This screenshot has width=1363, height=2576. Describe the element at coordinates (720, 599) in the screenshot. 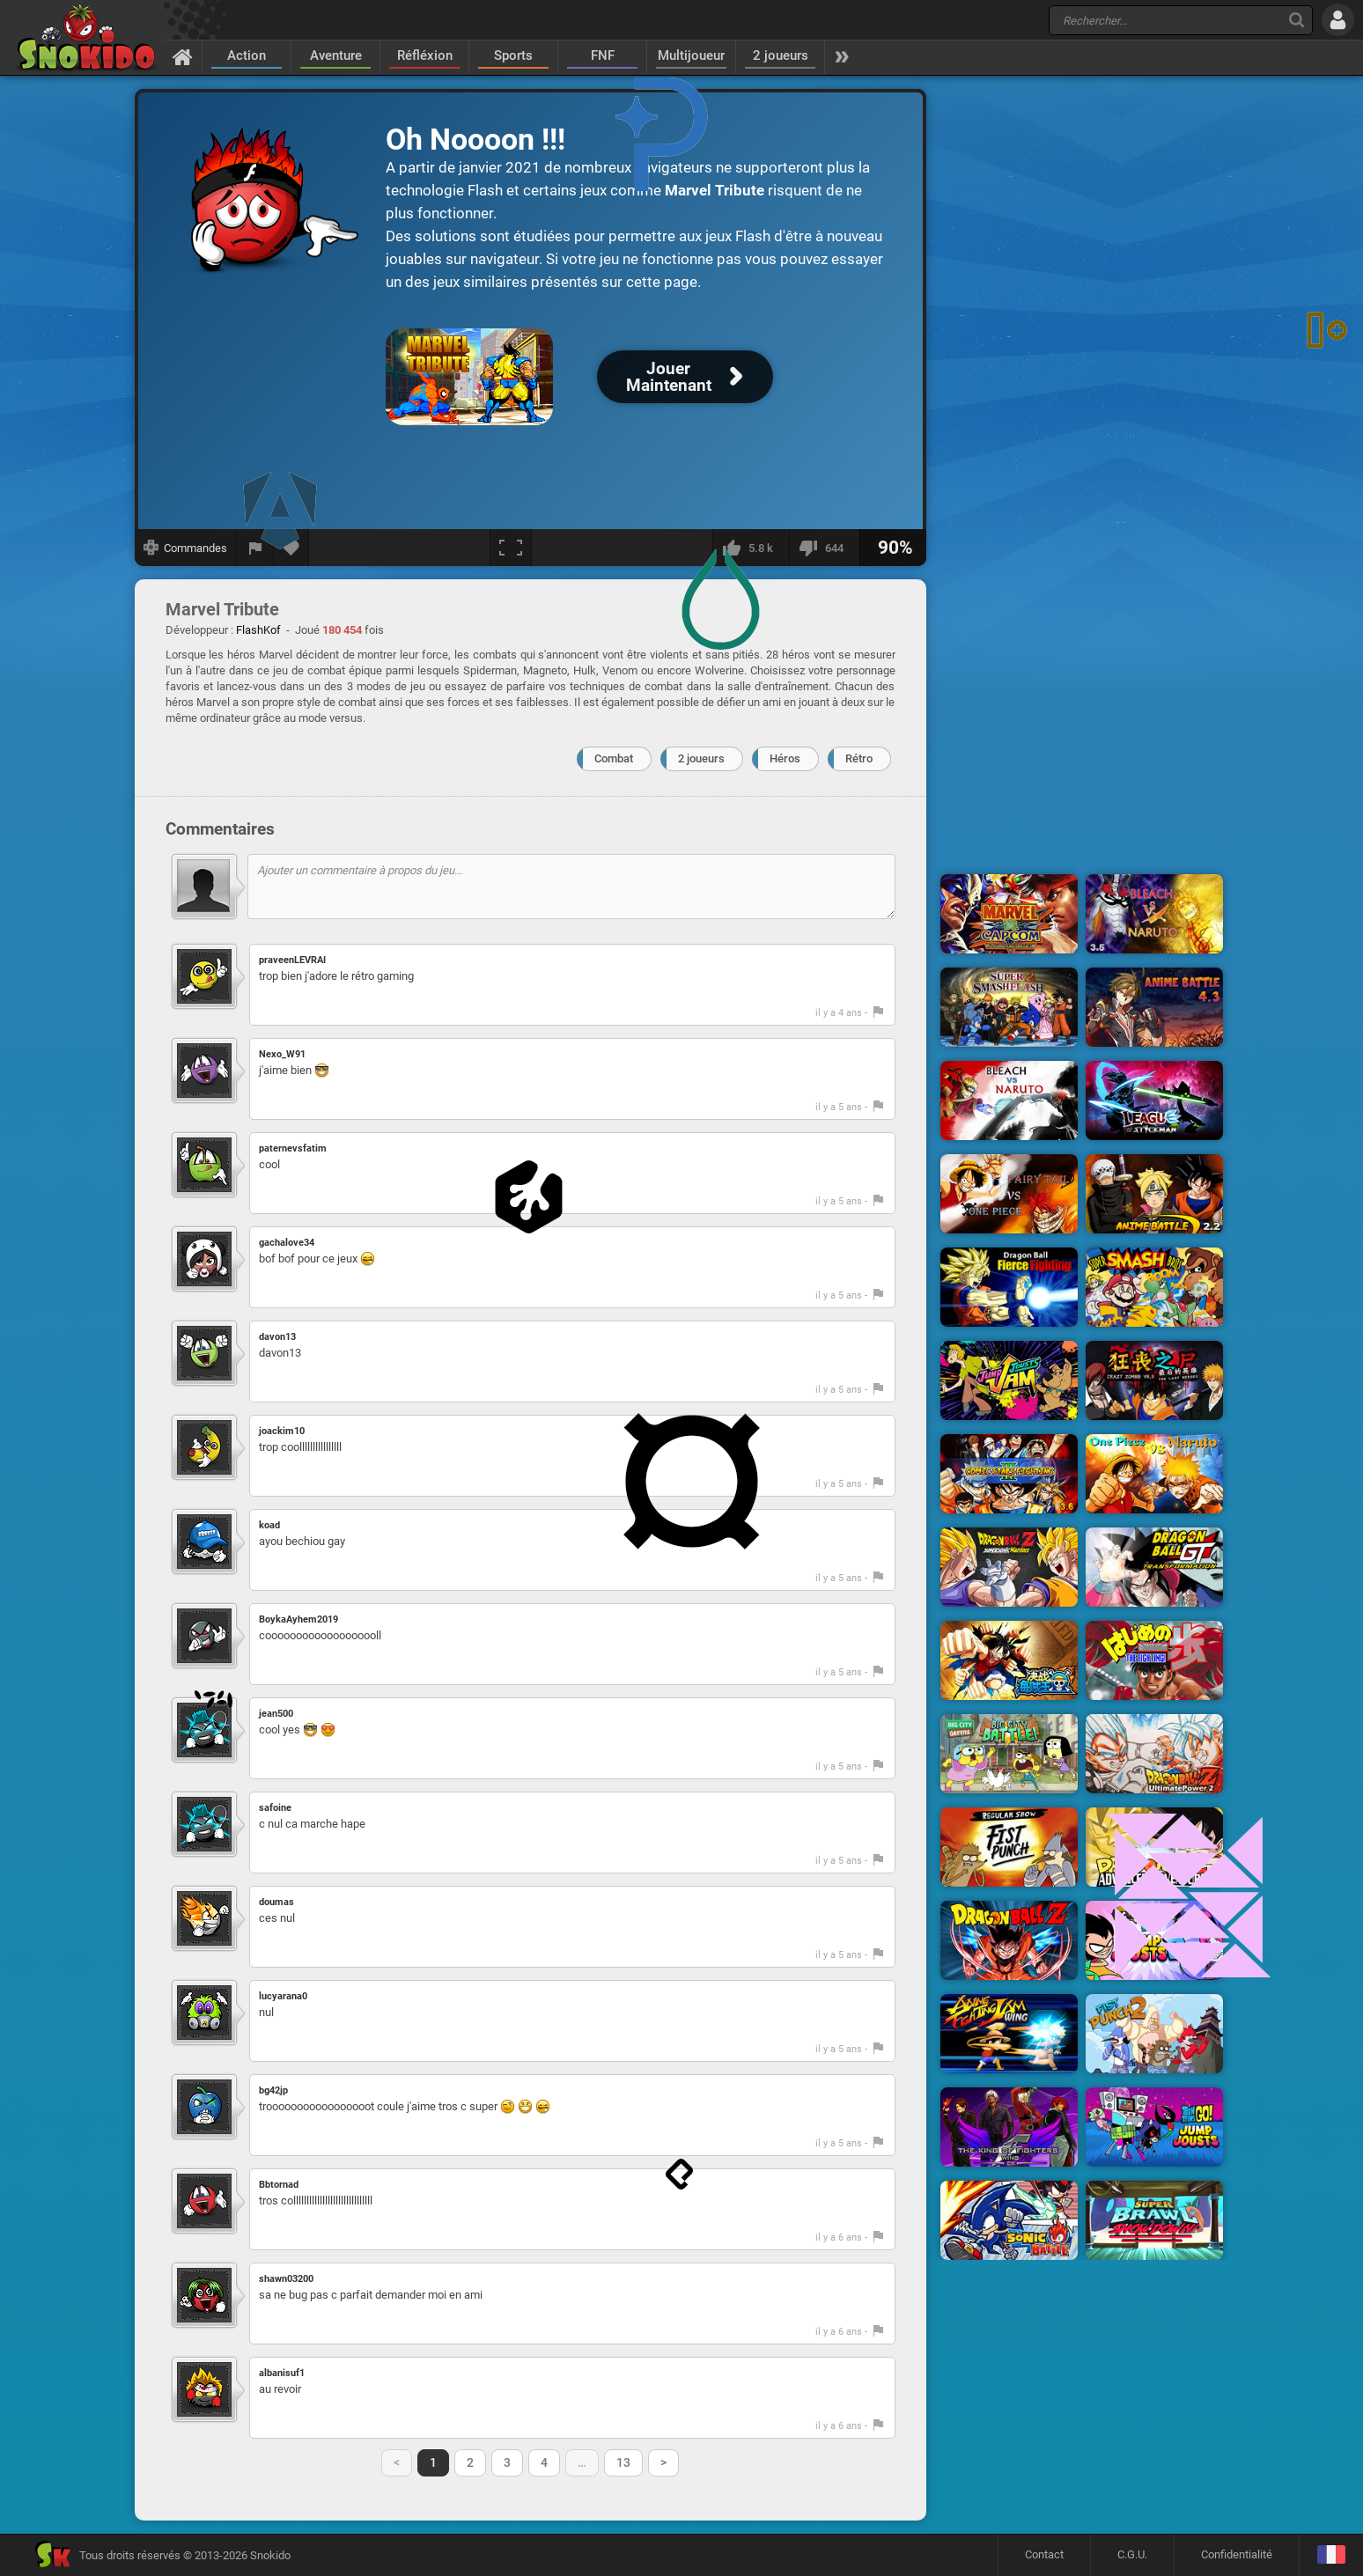

I see `hyprland window manager logo` at that location.